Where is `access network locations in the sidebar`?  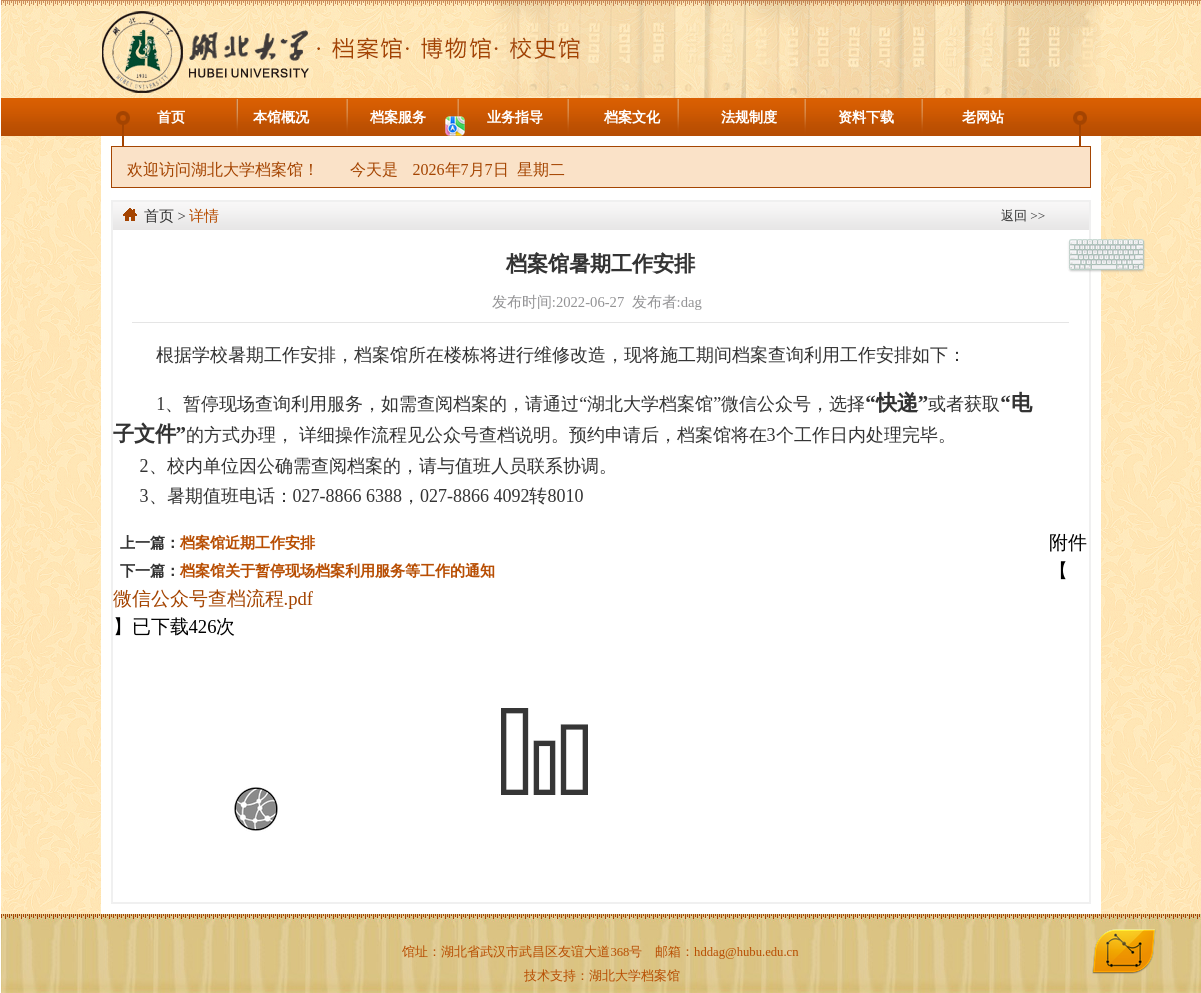
access network locations in the sidebar is located at coordinates (256, 809).